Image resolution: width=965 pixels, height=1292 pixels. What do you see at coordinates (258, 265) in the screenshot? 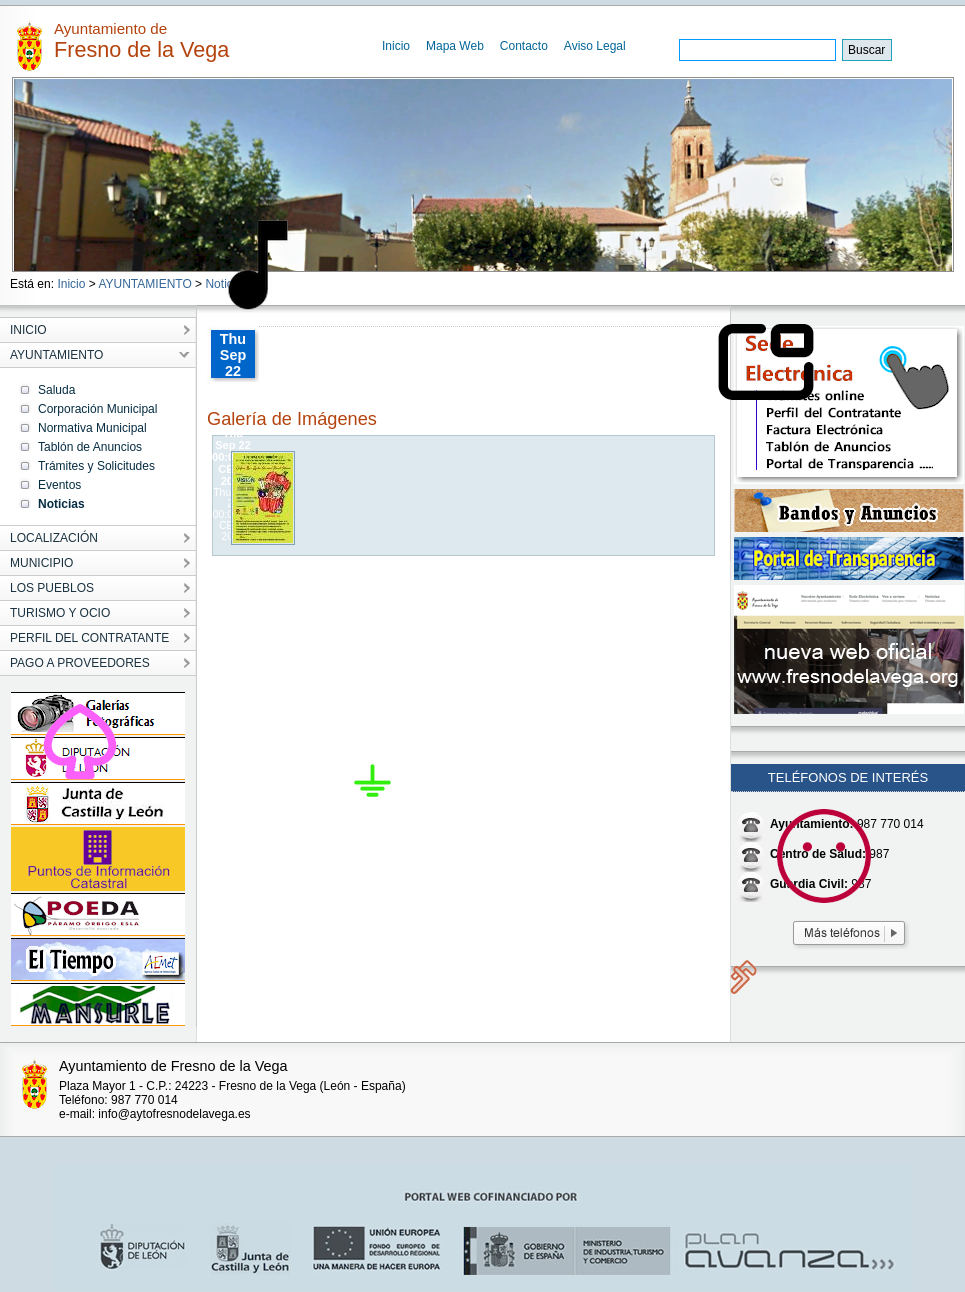
I see `access music or audio player` at bounding box center [258, 265].